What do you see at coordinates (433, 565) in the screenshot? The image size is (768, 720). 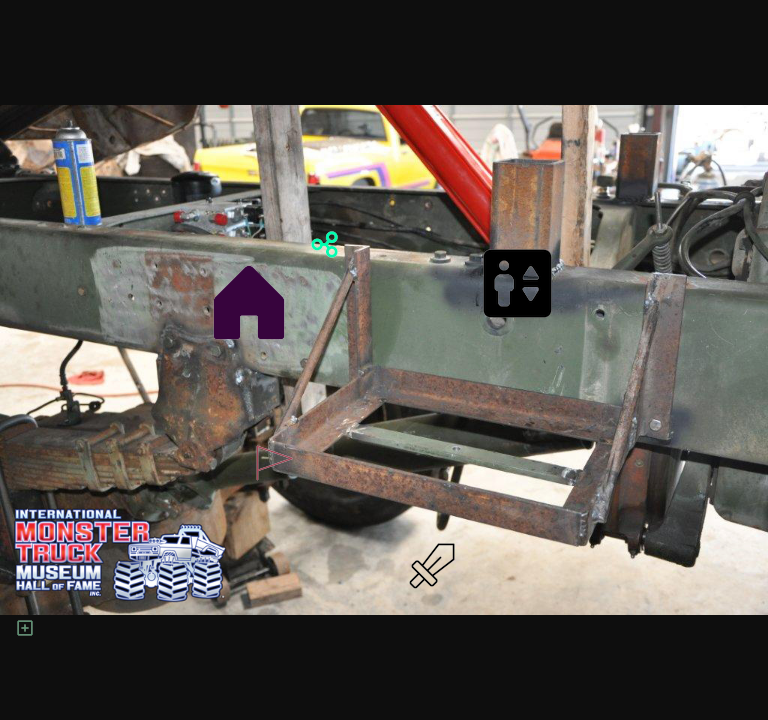 I see `access combat or battle features` at bounding box center [433, 565].